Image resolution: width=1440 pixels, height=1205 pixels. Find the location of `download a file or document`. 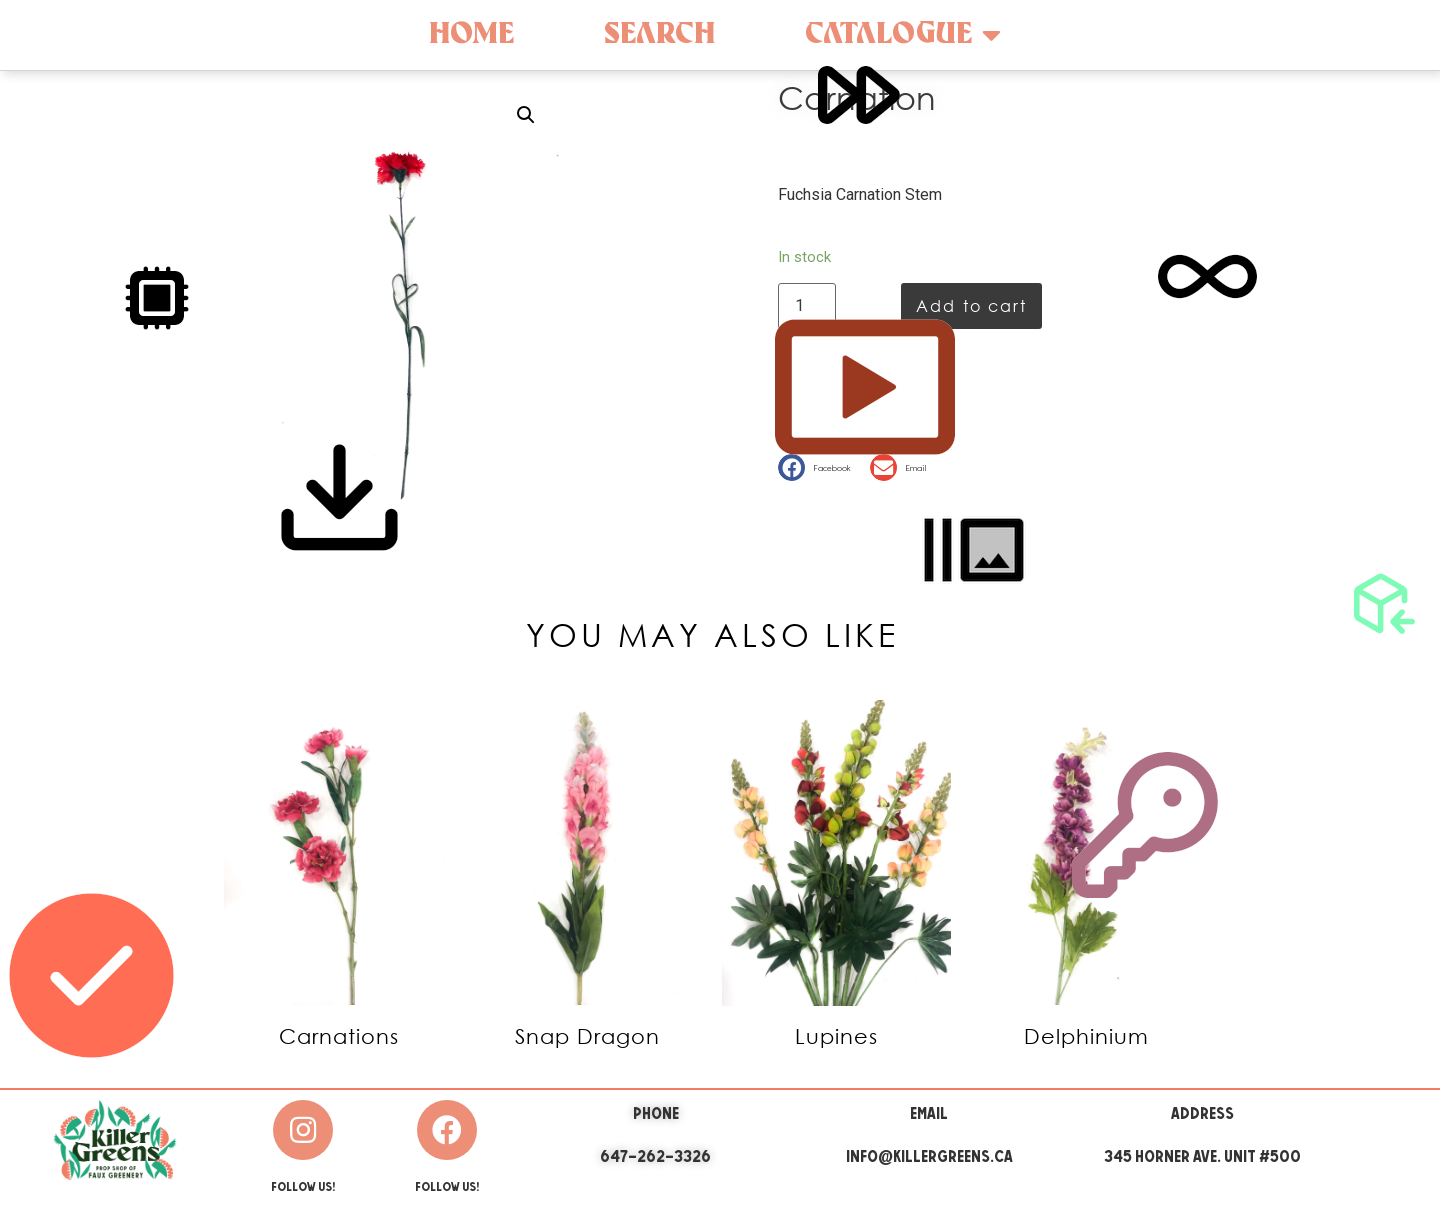

download a file or document is located at coordinates (339, 500).